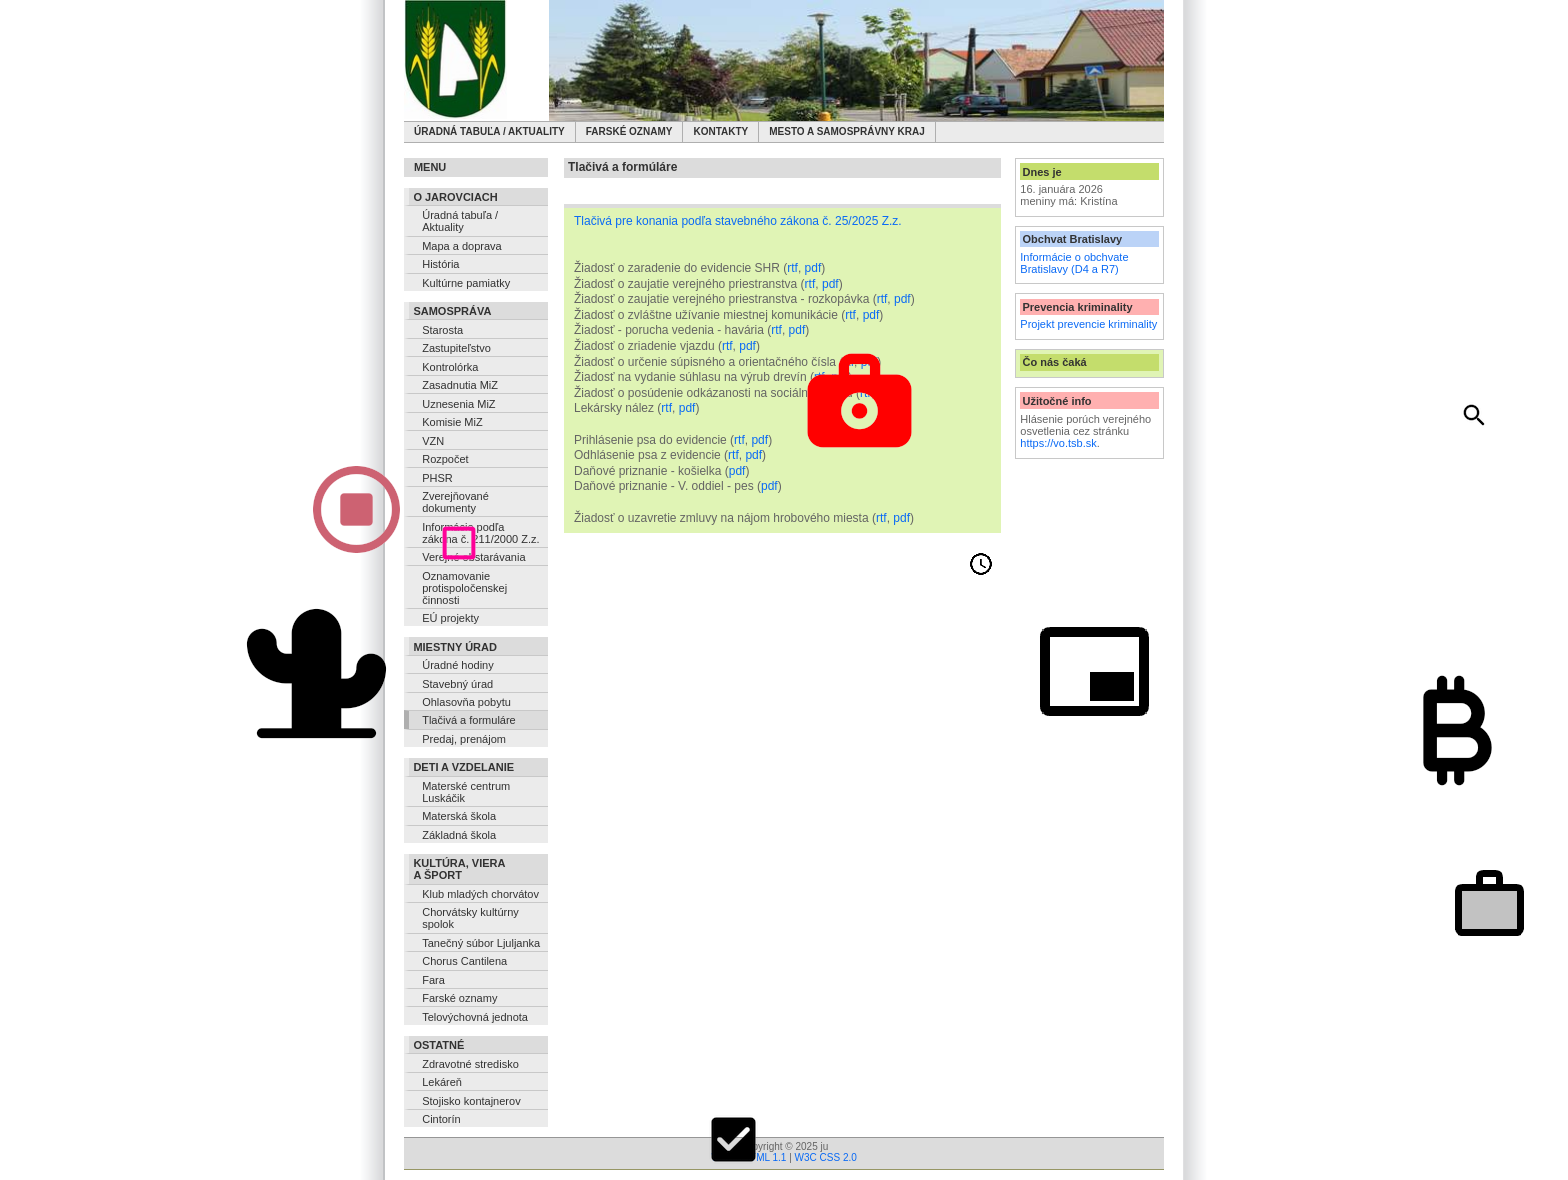  Describe the element at coordinates (1094, 671) in the screenshot. I see `add branding or watermark to content` at that location.